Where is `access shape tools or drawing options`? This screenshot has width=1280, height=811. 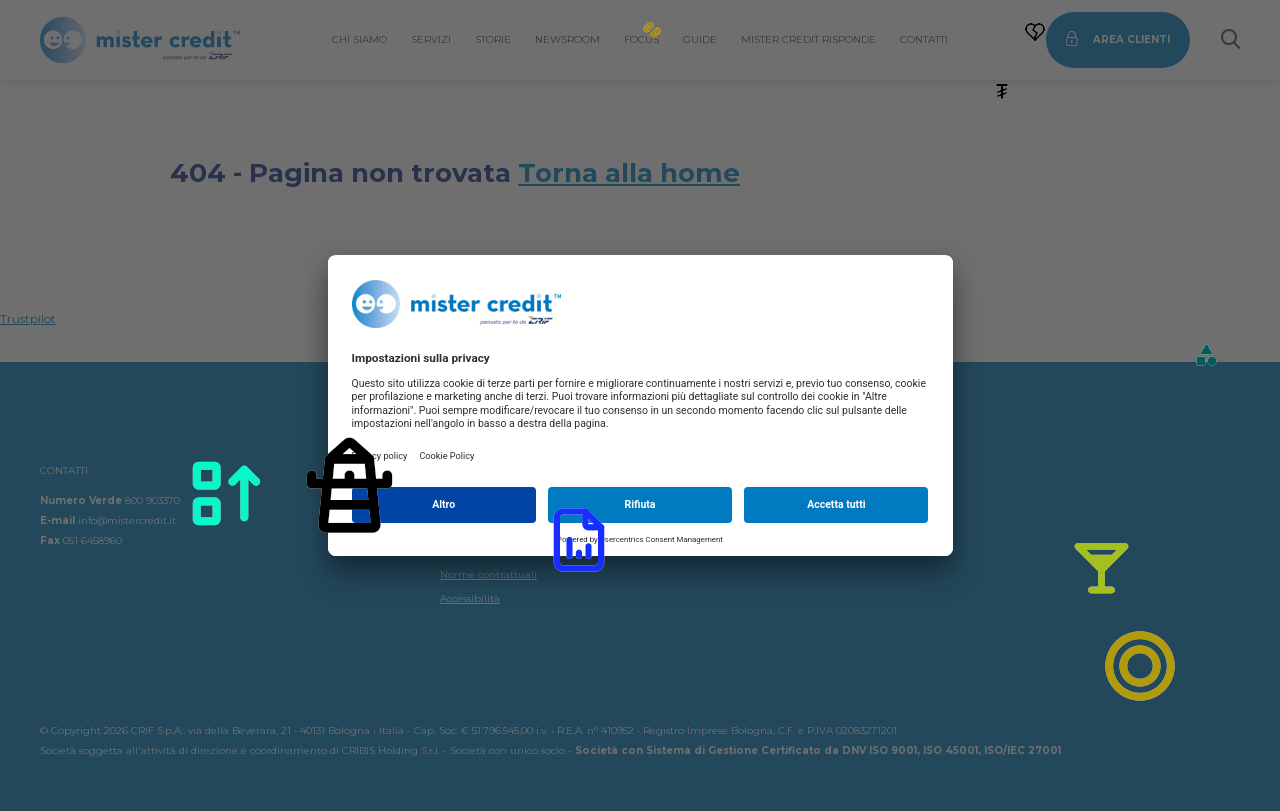 access shape tools or drawing options is located at coordinates (1206, 355).